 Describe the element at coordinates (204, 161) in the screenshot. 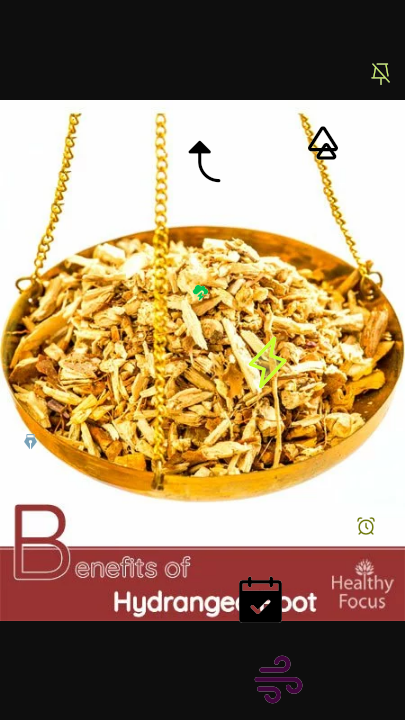

I see `go back and up to previous level` at that location.